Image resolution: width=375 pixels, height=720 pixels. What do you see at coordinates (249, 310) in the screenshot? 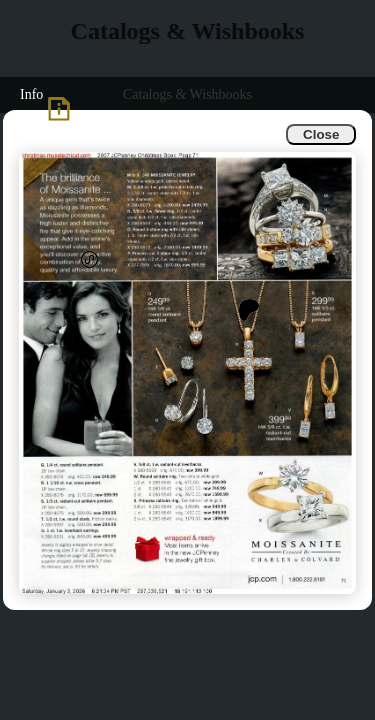
I see `visit patreon page` at bounding box center [249, 310].